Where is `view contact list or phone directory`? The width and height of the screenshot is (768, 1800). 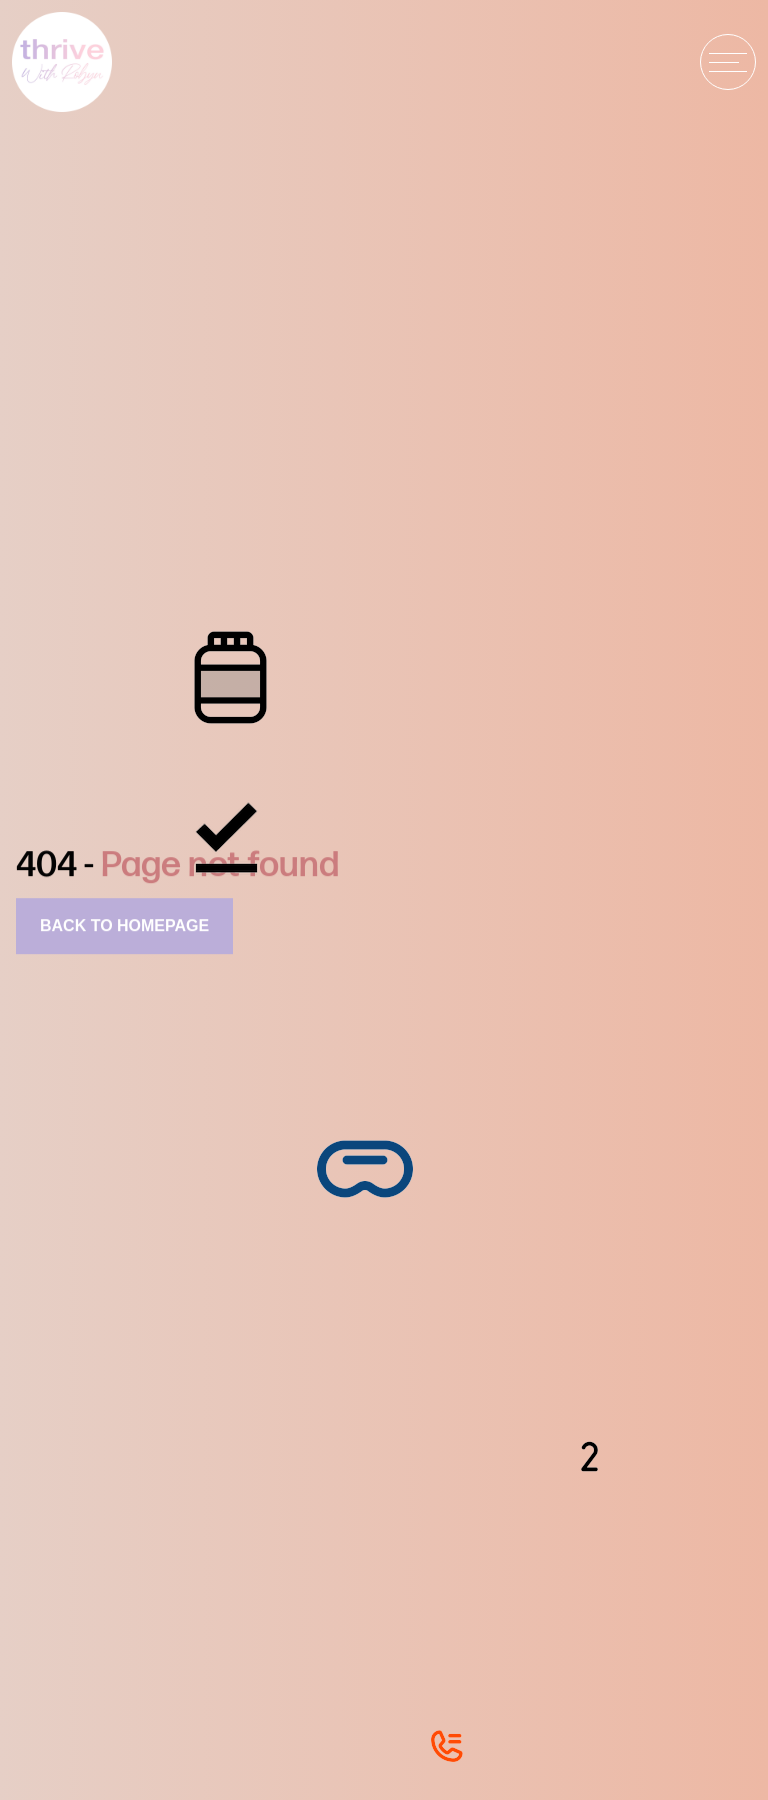
view contact list or phone directory is located at coordinates (447, 1745).